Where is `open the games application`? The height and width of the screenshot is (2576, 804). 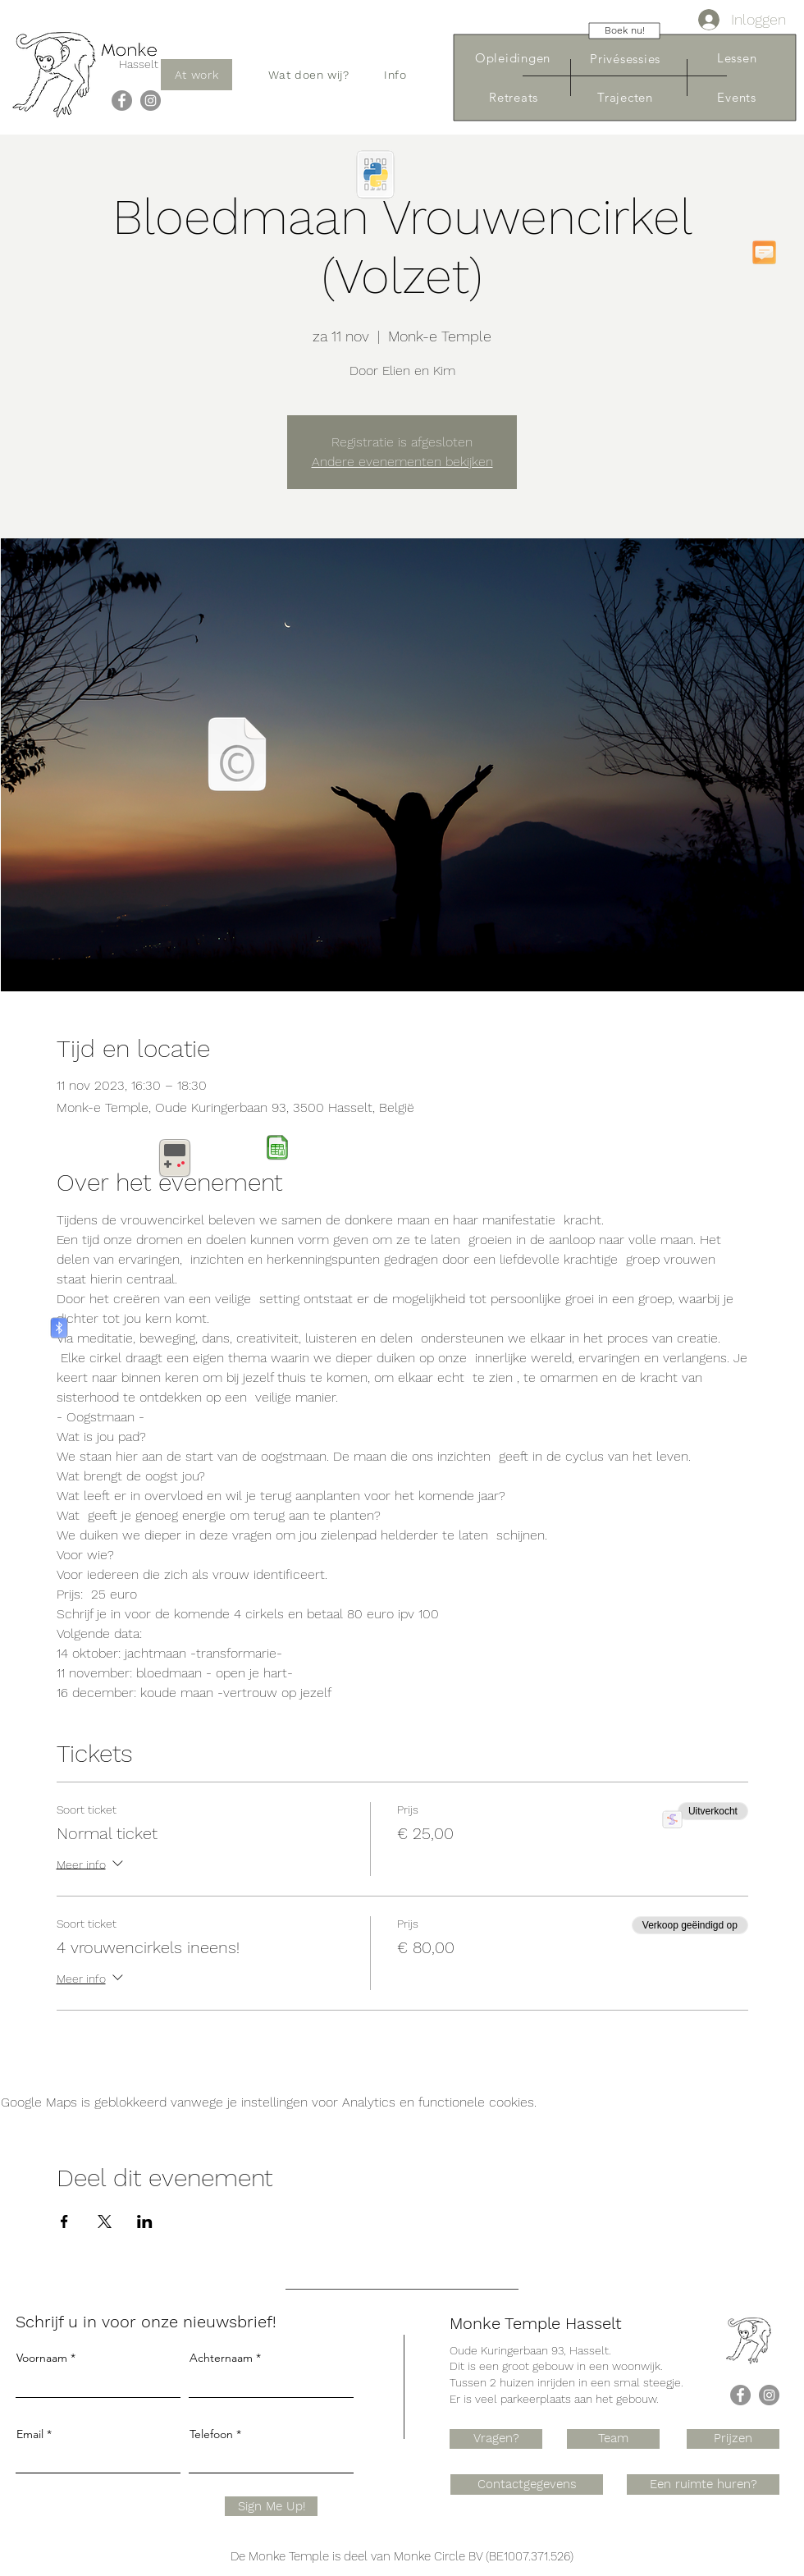 open the games application is located at coordinates (175, 1158).